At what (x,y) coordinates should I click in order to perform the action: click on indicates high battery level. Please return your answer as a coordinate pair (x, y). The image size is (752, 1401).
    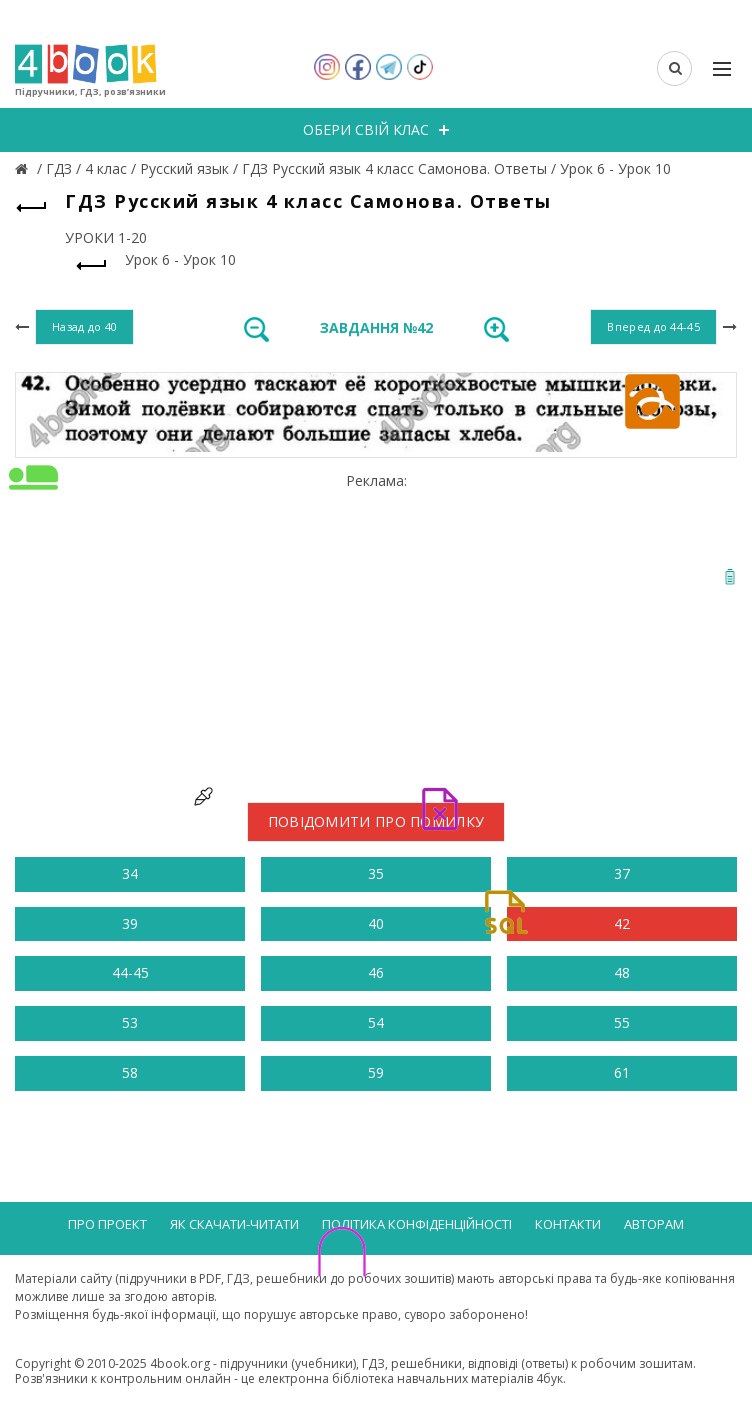
    Looking at the image, I should click on (730, 577).